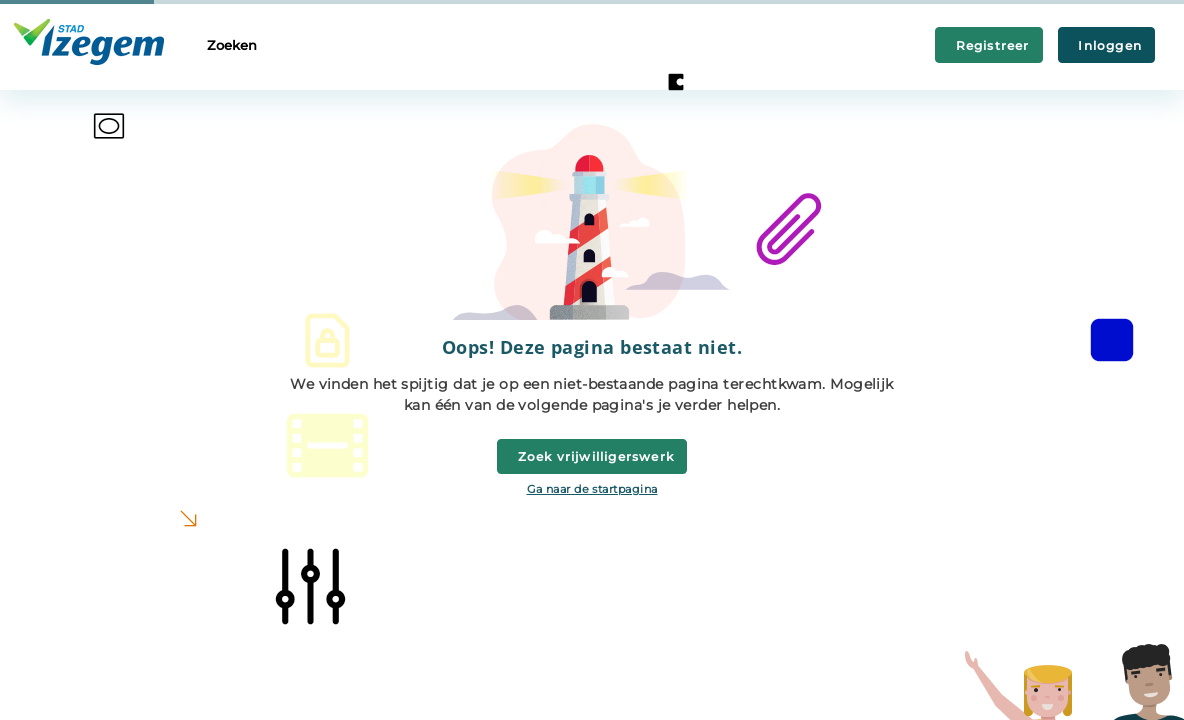 The image size is (1184, 720). I want to click on navigate to the next item diagonally, so click(188, 518).